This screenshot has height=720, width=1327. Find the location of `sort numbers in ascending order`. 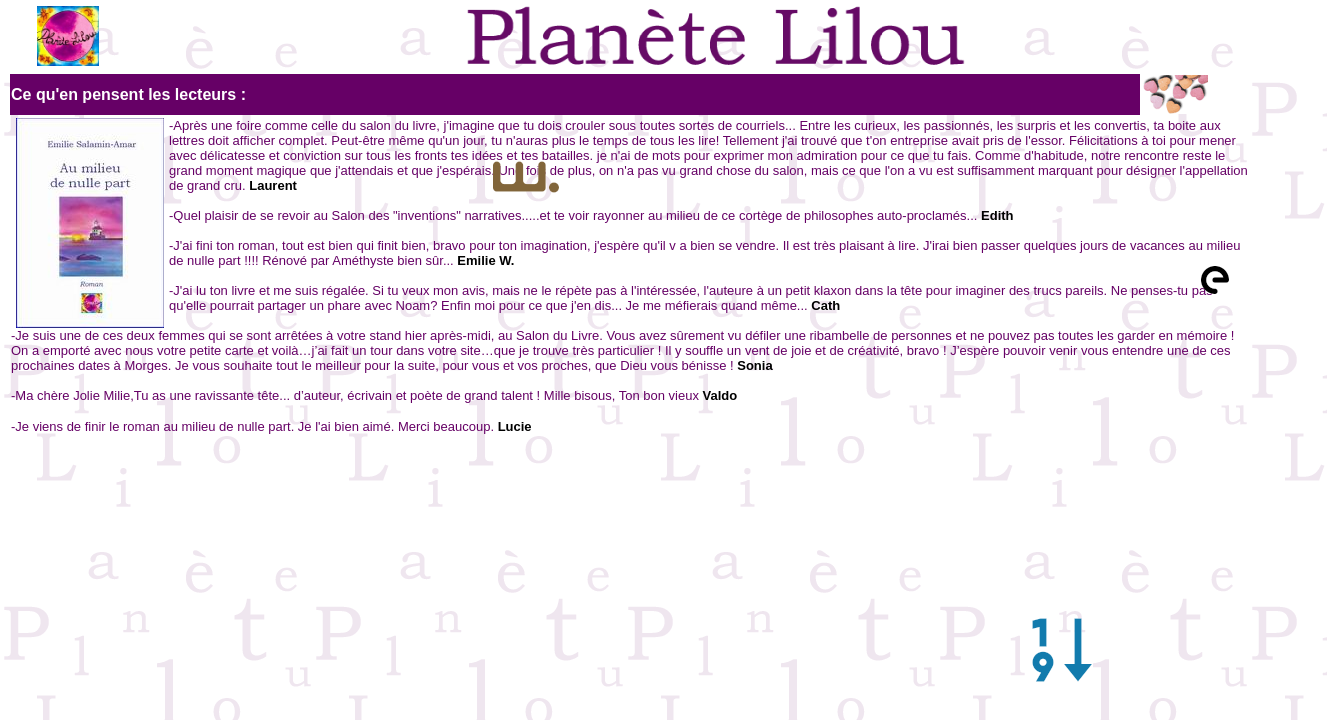

sort numbers in ascending order is located at coordinates (1057, 650).